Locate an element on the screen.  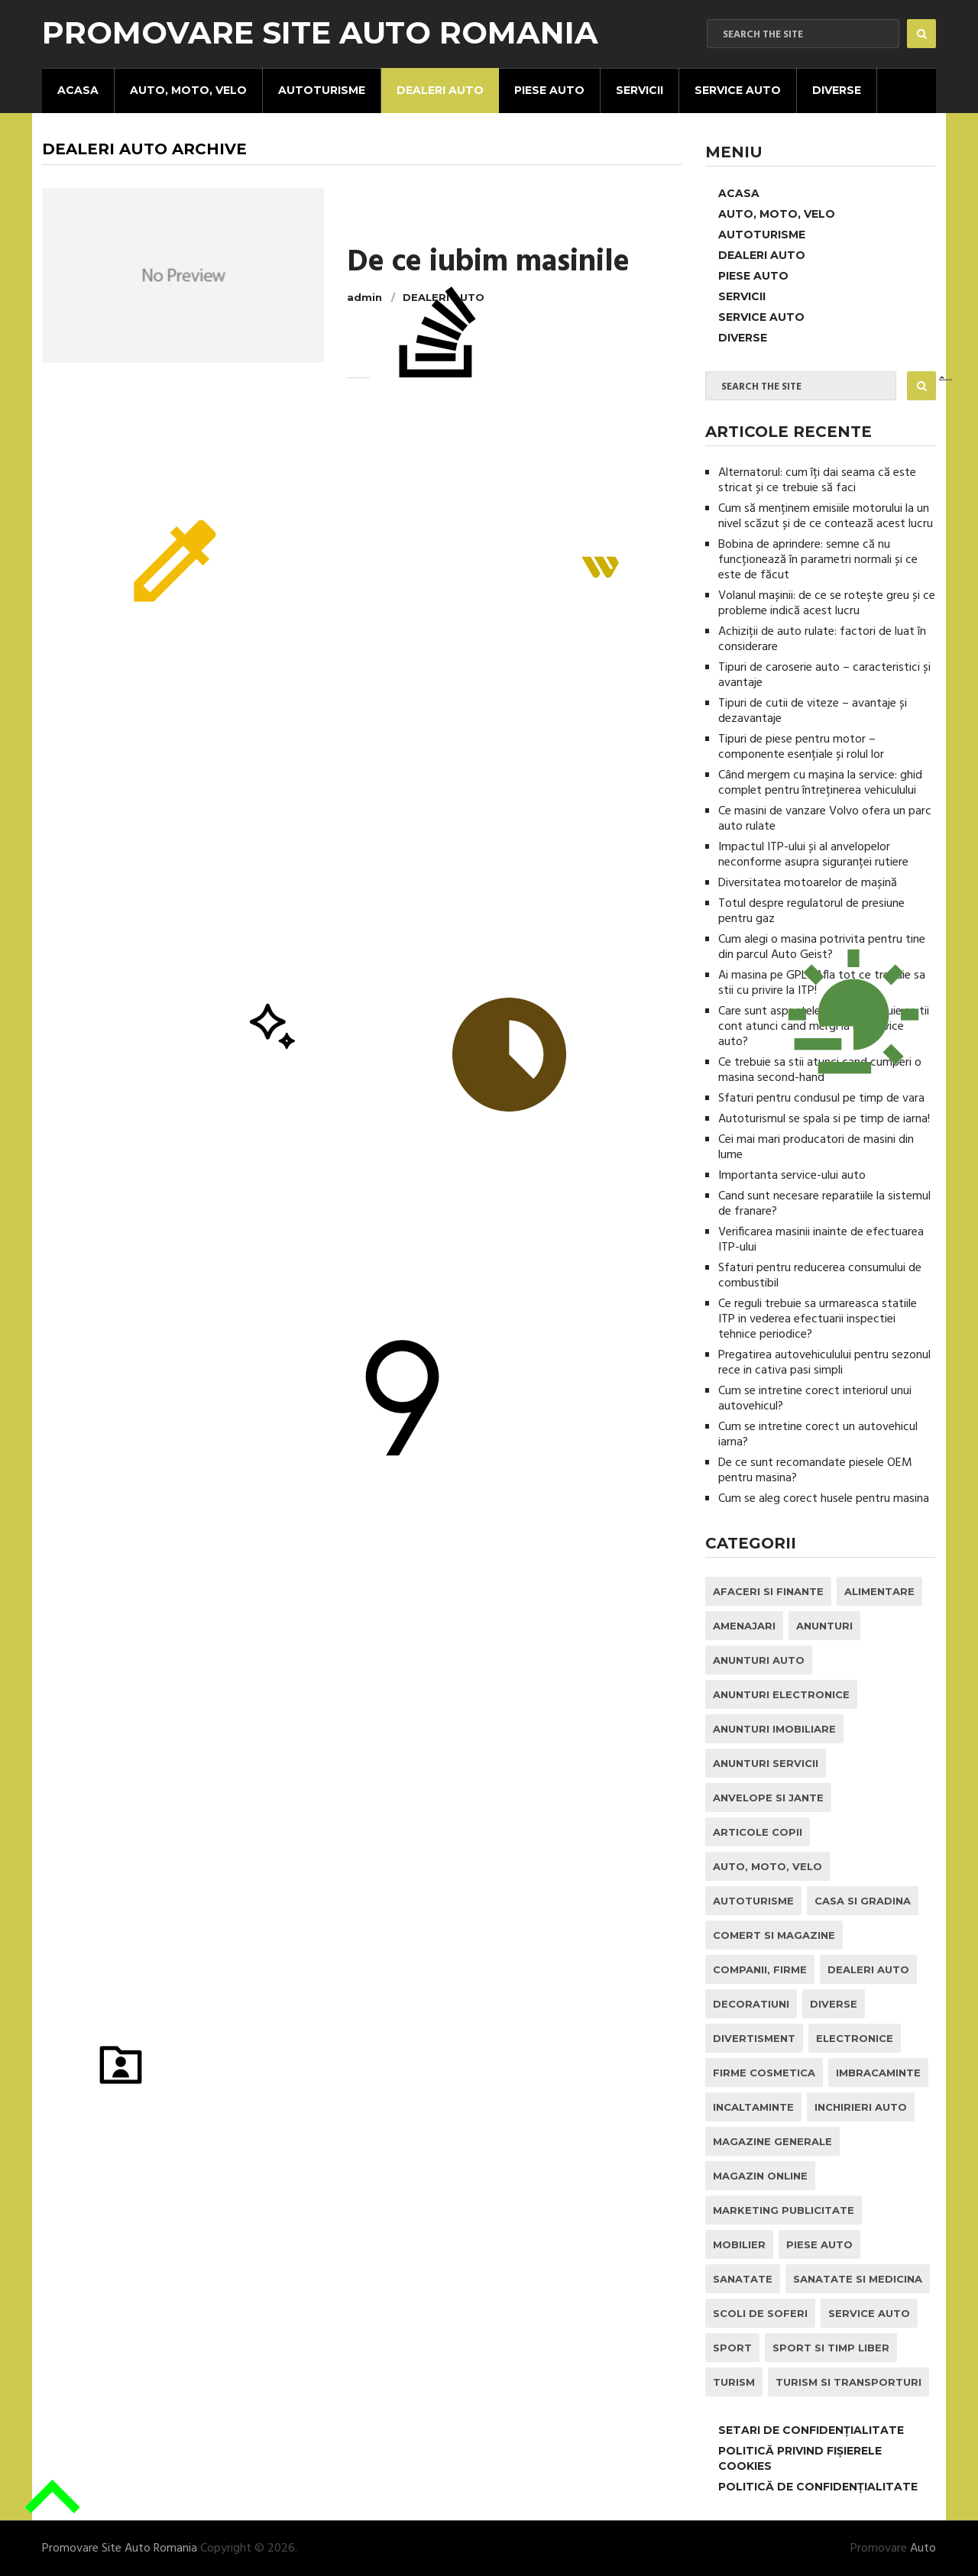
select number 9 from a list or keypad is located at coordinates (402, 1399).